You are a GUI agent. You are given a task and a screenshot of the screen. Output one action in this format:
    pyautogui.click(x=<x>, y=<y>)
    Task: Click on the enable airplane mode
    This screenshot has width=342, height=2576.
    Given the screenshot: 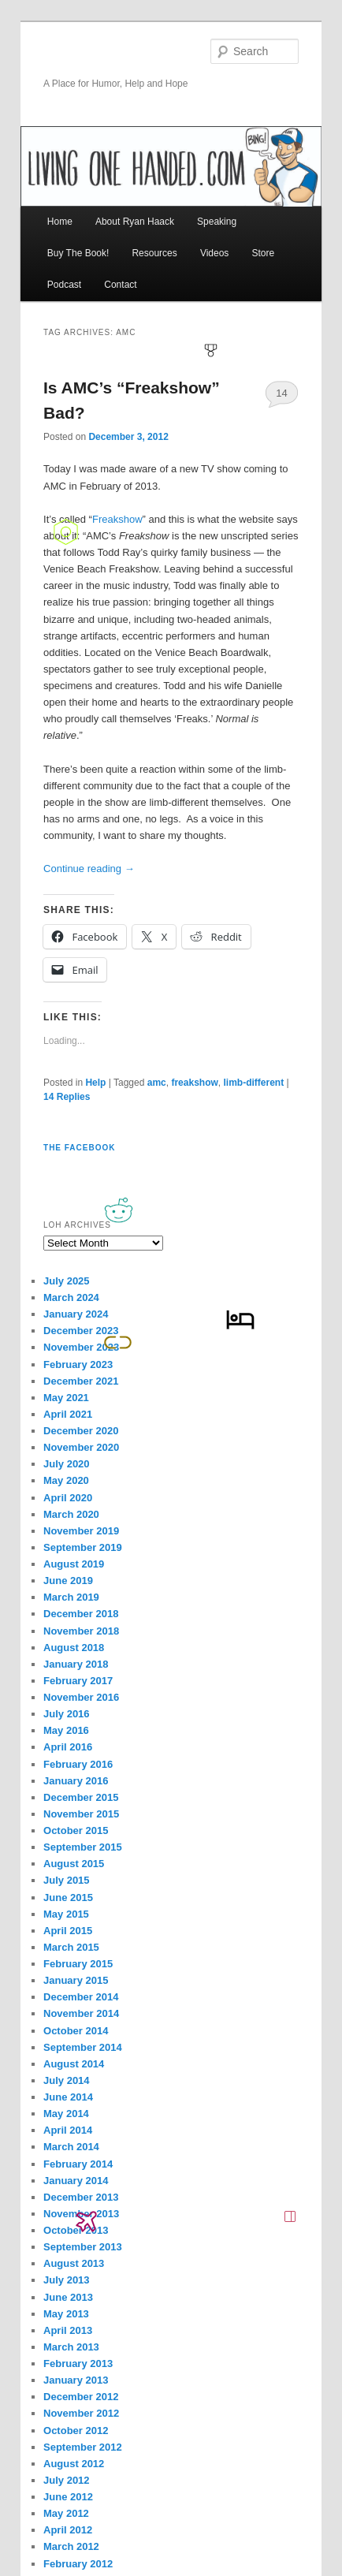 What is the action you would take?
    pyautogui.click(x=87, y=2221)
    